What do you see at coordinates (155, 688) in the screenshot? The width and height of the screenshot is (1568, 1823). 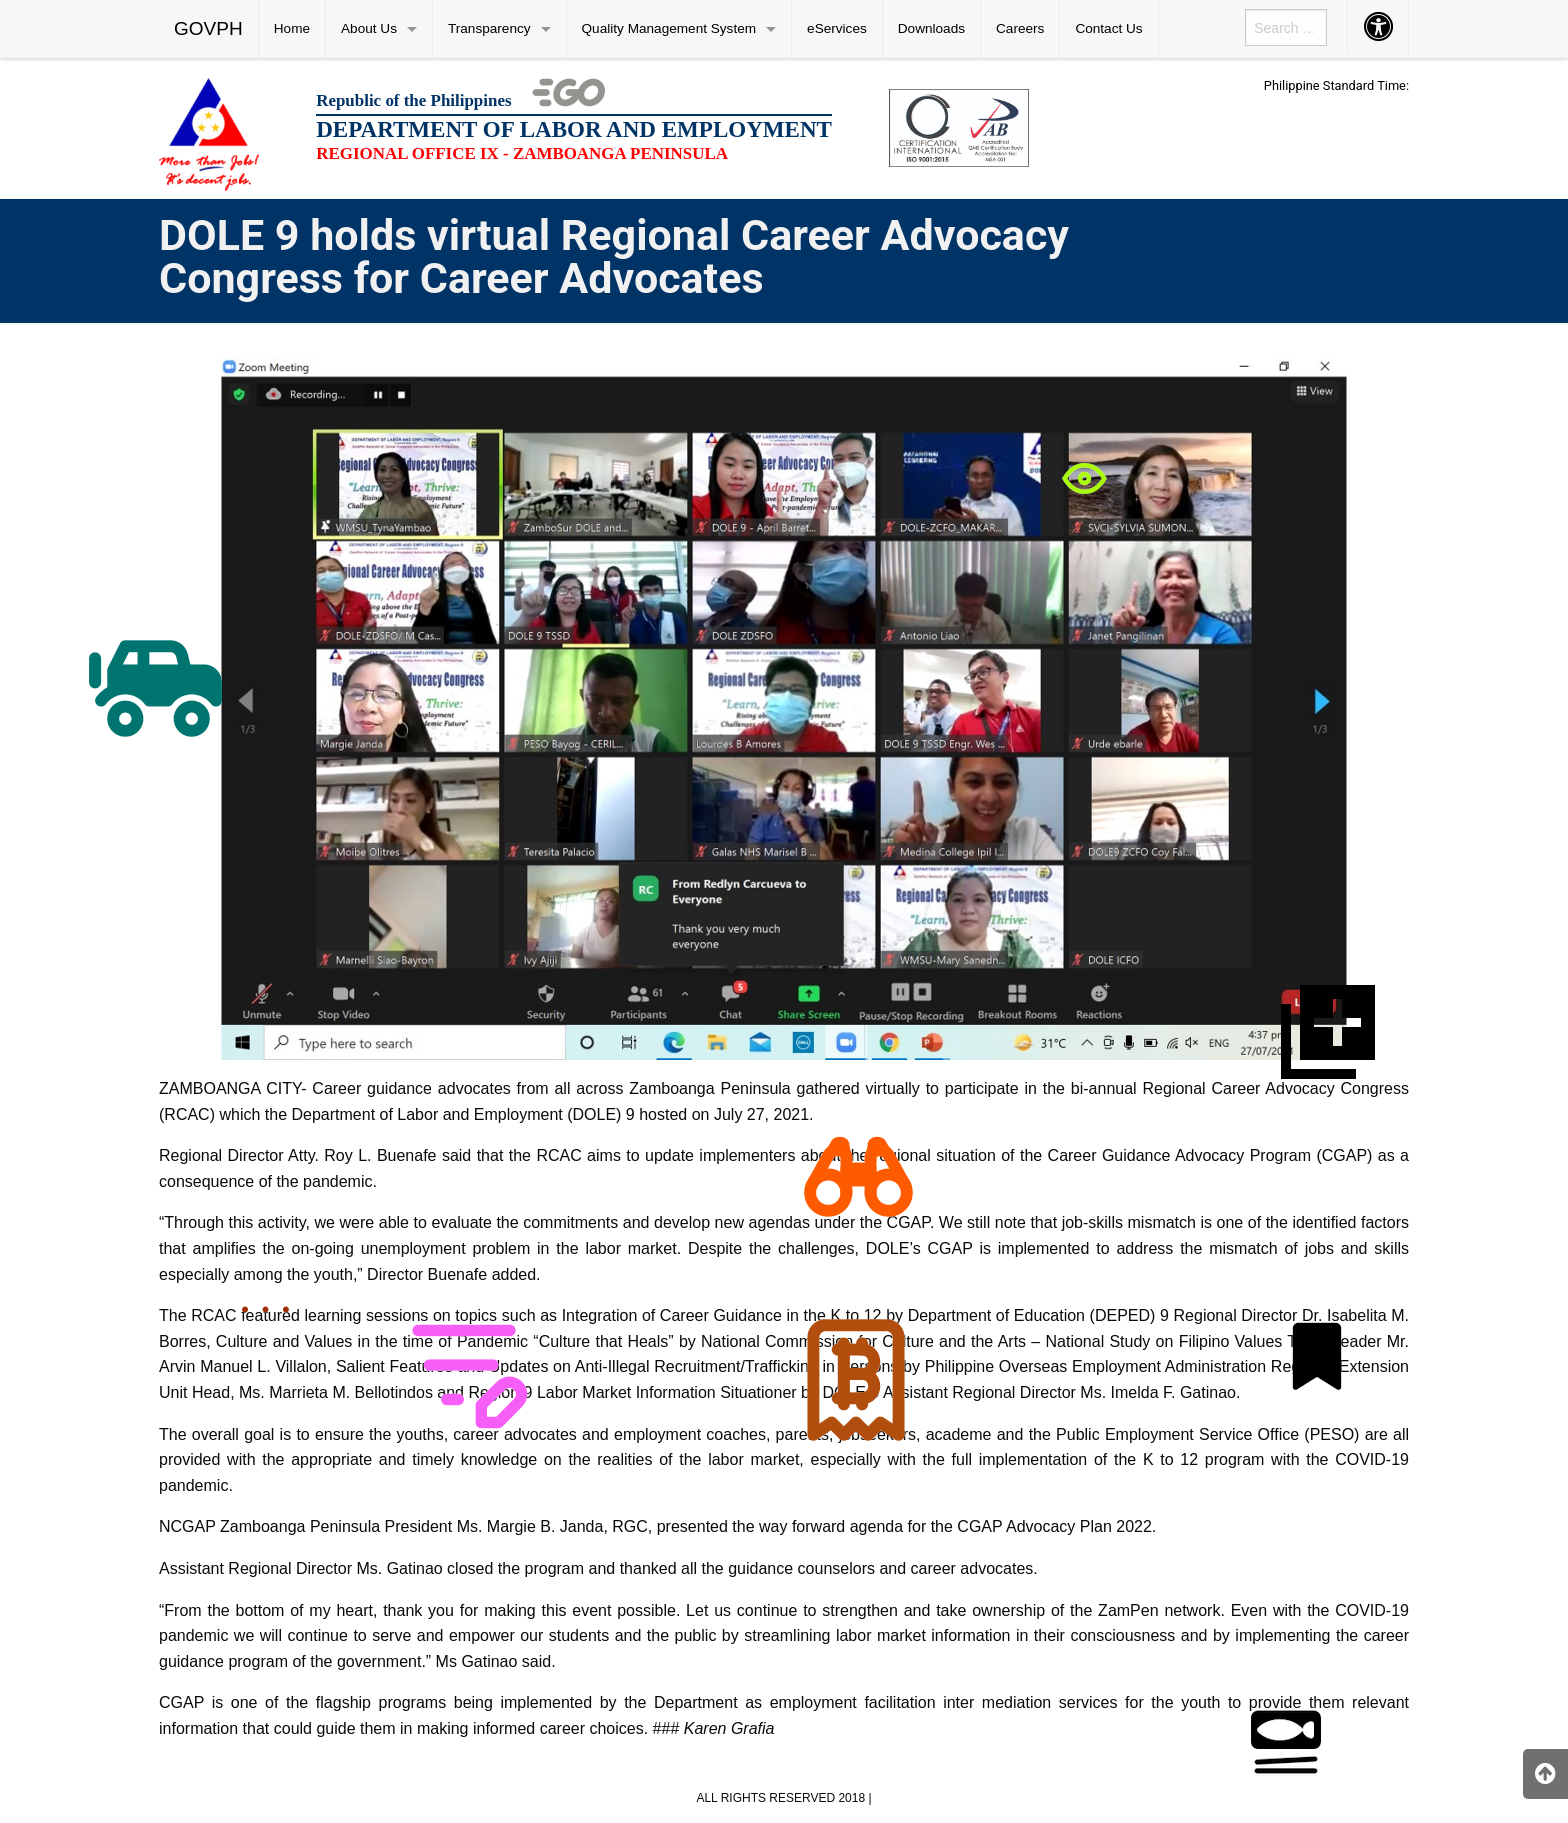 I see `select SUV as vehicle type` at bounding box center [155, 688].